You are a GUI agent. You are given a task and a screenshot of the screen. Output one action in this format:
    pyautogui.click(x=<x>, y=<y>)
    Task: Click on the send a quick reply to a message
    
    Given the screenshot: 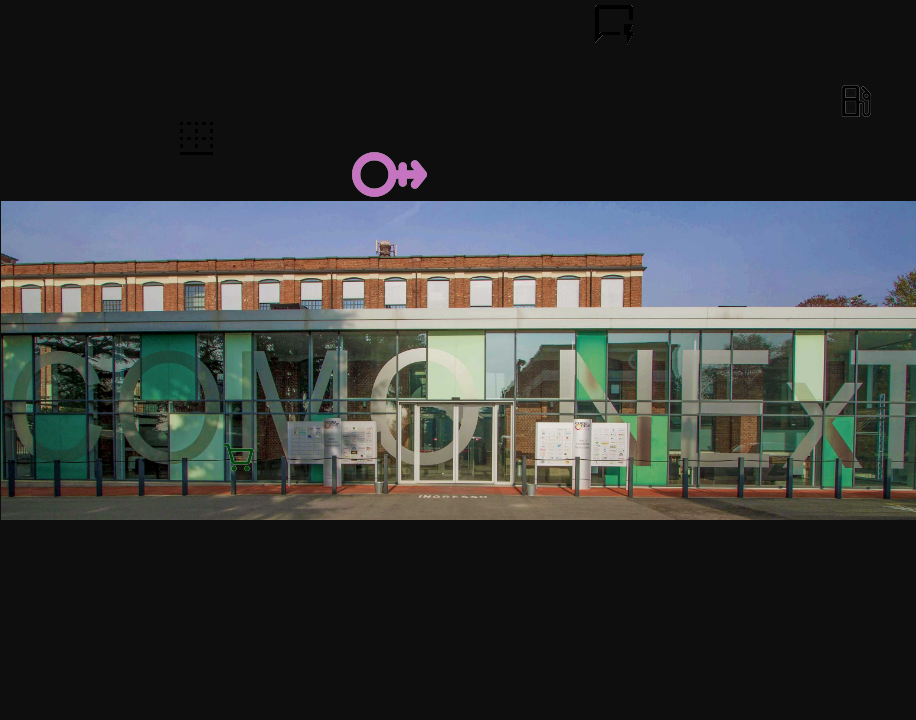 What is the action you would take?
    pyautogui.click(x=614, y=24)
    